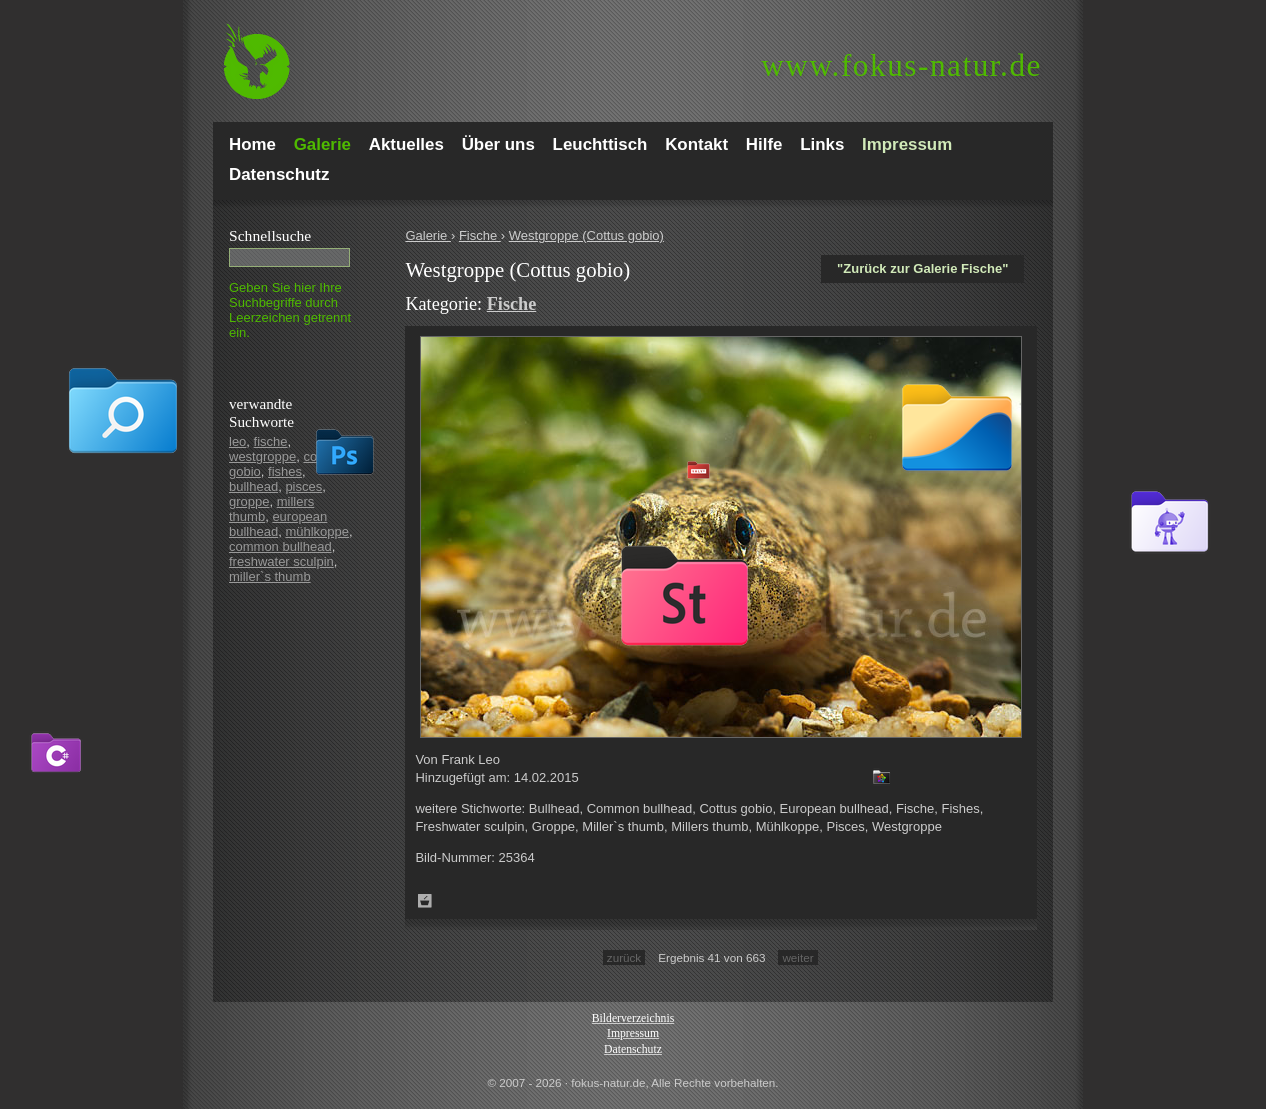  What do you see at coordinates (1169, 523) in the screenshot?
I see `open the maui framework project folder` at bounding box center [1169, 523].